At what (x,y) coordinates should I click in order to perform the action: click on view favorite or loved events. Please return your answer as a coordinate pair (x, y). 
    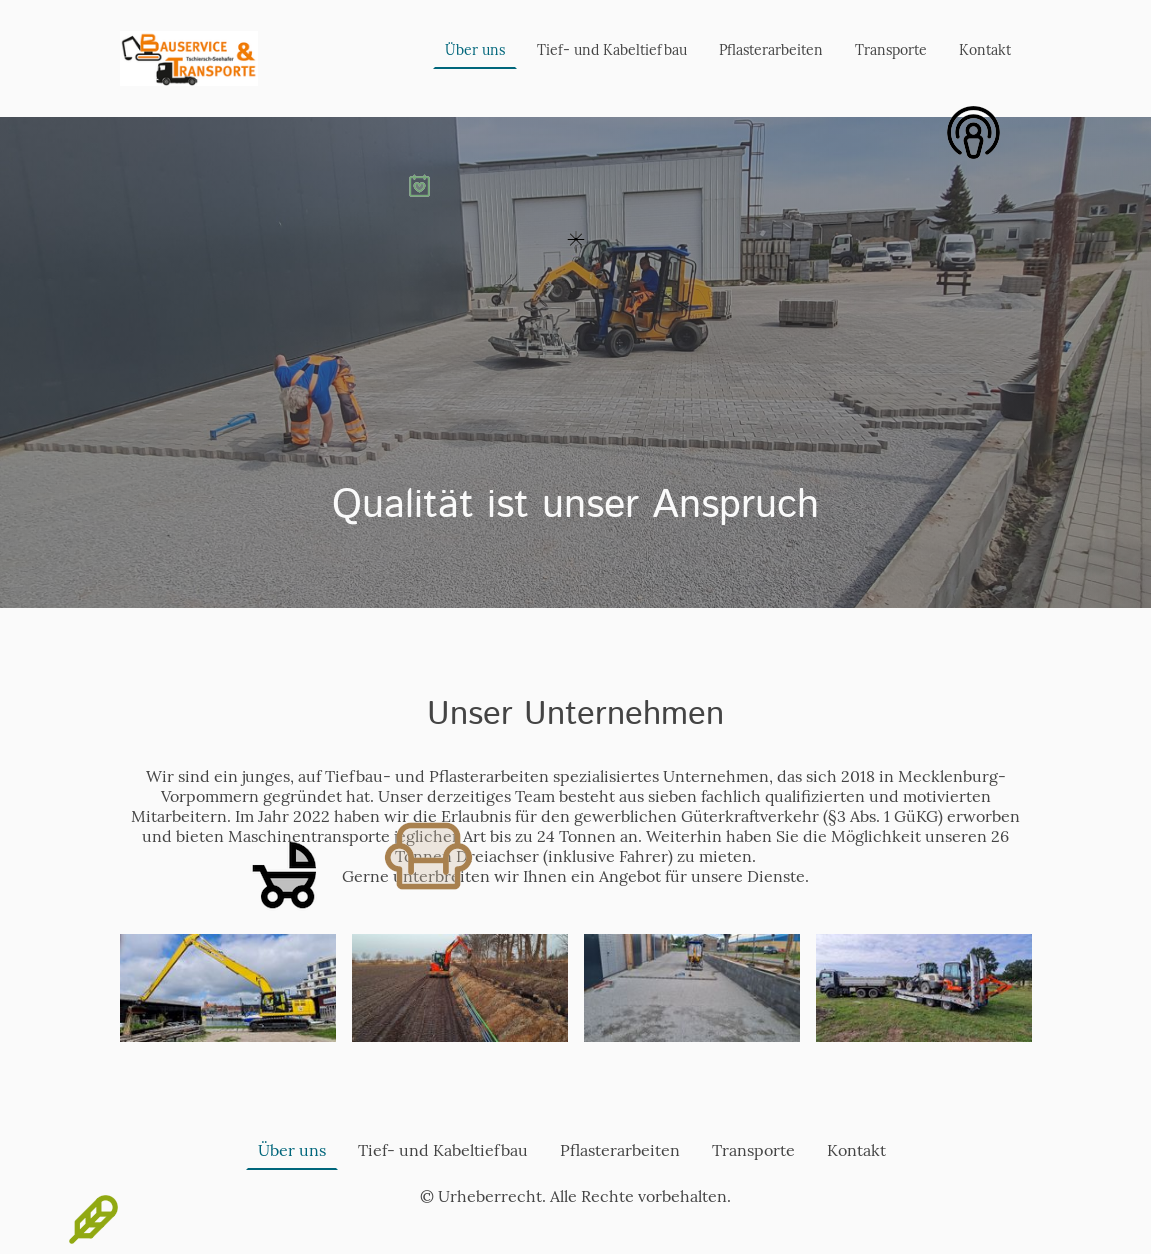
    Looking at the image, I should click on (419, 186).